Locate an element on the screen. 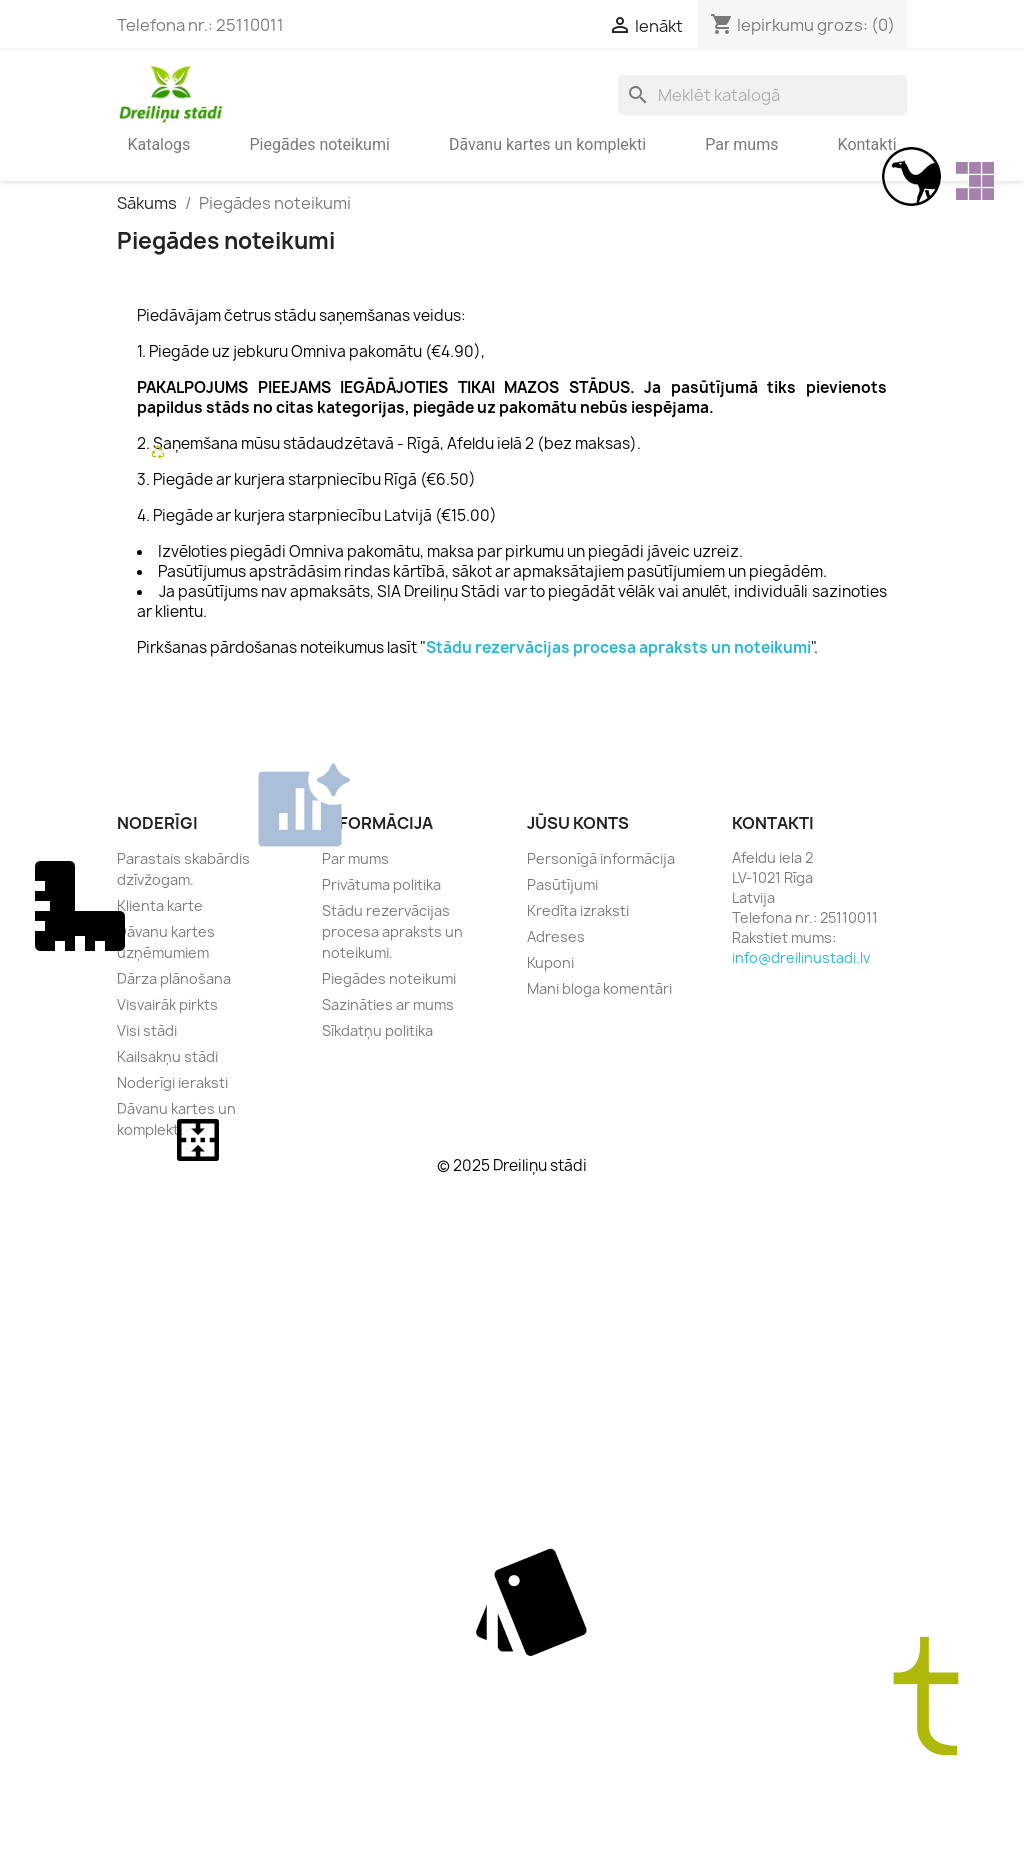 The height and width of the screenshot is (1854, 1024). pnpm package manager logo is located at coordinates (975, 181).